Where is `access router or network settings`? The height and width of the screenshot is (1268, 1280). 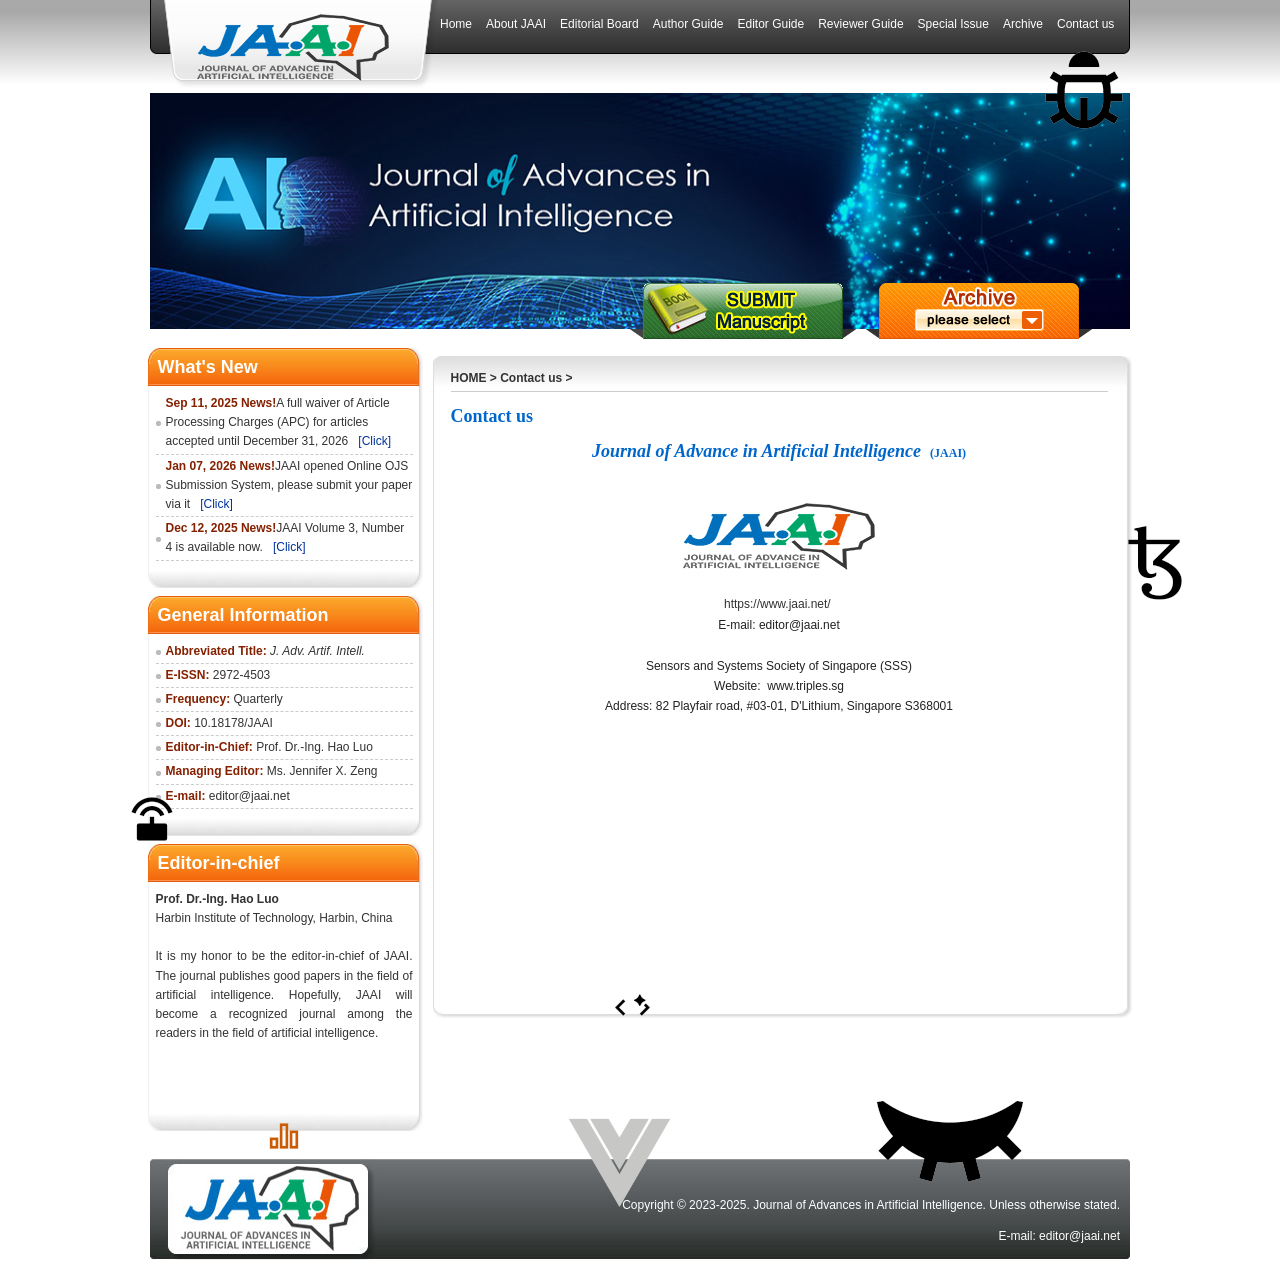 access router or network settings is located at coordinates (152, 819).